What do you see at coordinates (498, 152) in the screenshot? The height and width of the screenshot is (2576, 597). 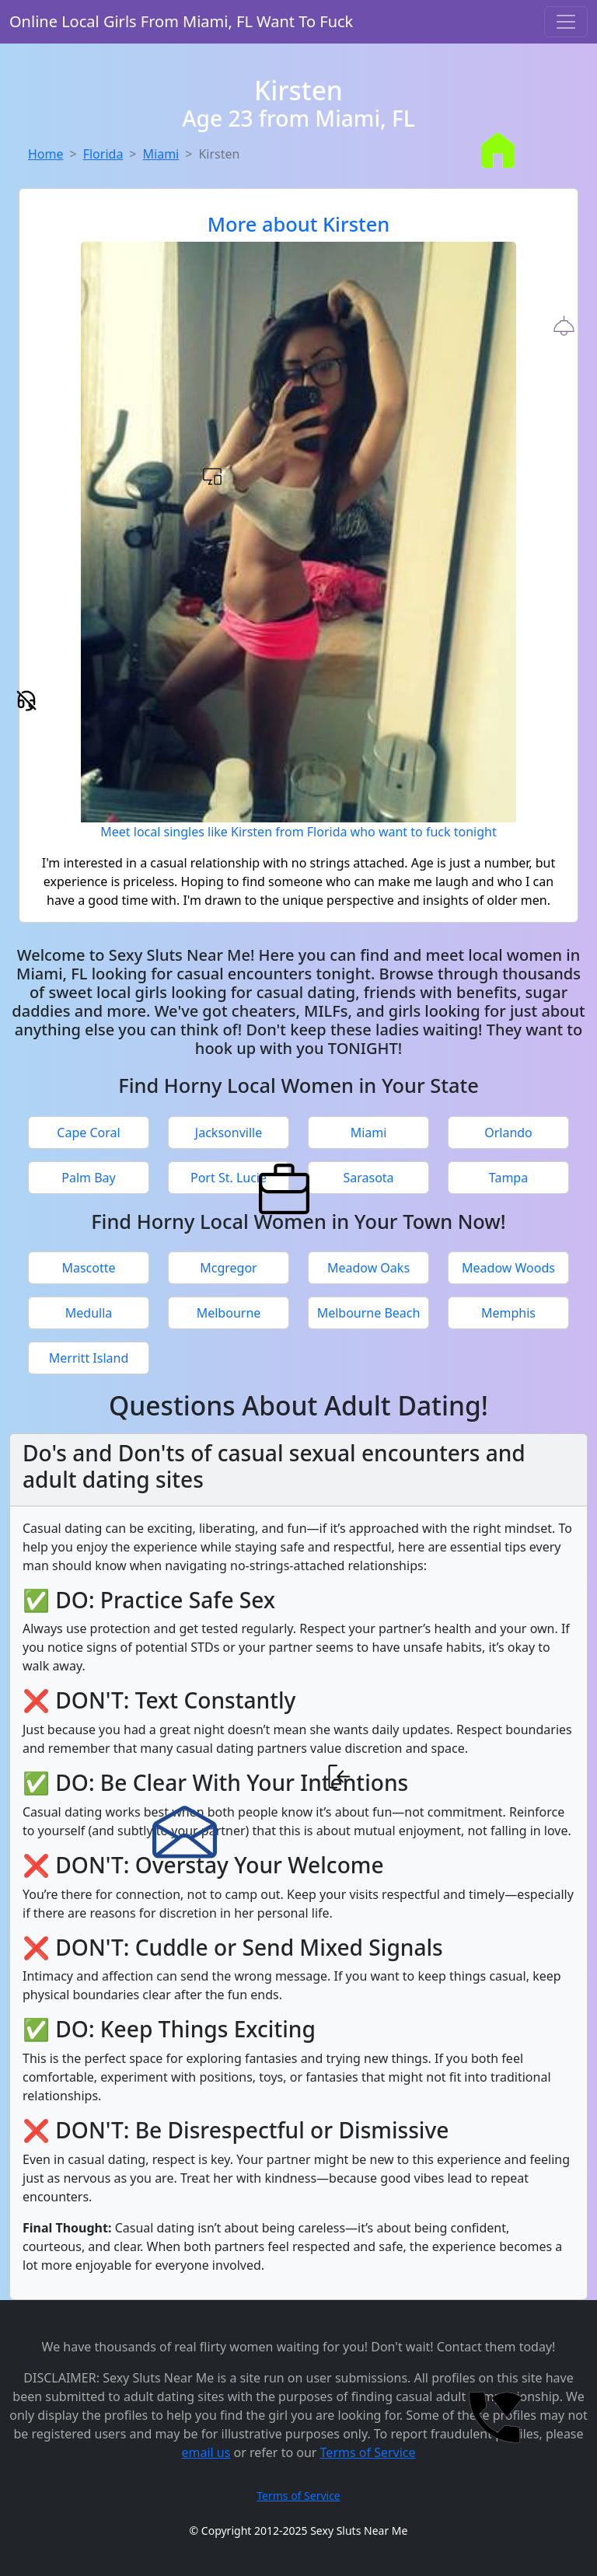 I see `go to home screen` at bounding box center [498, 152].